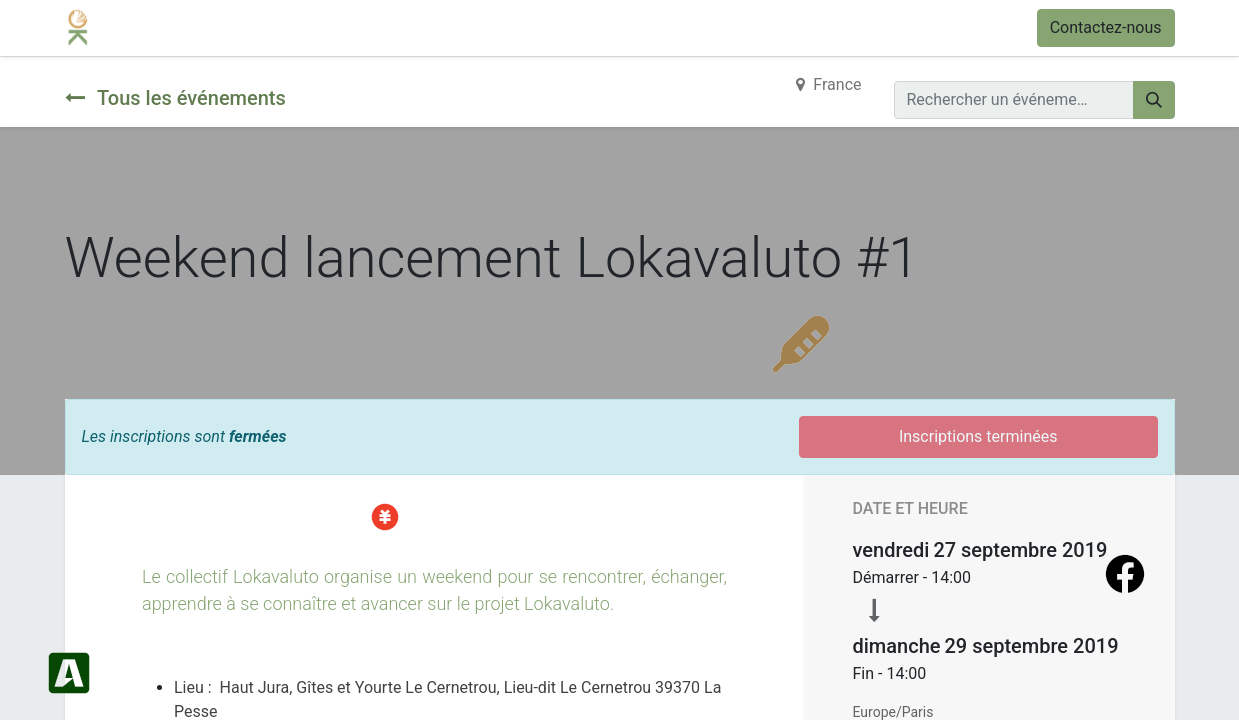 Image resolution: width=1239 pixels, height=720 pixels. What do you see at coordinates (800, 344) in the screenshot?
I see `check temperature or health status` at bounding box center [800, 344].